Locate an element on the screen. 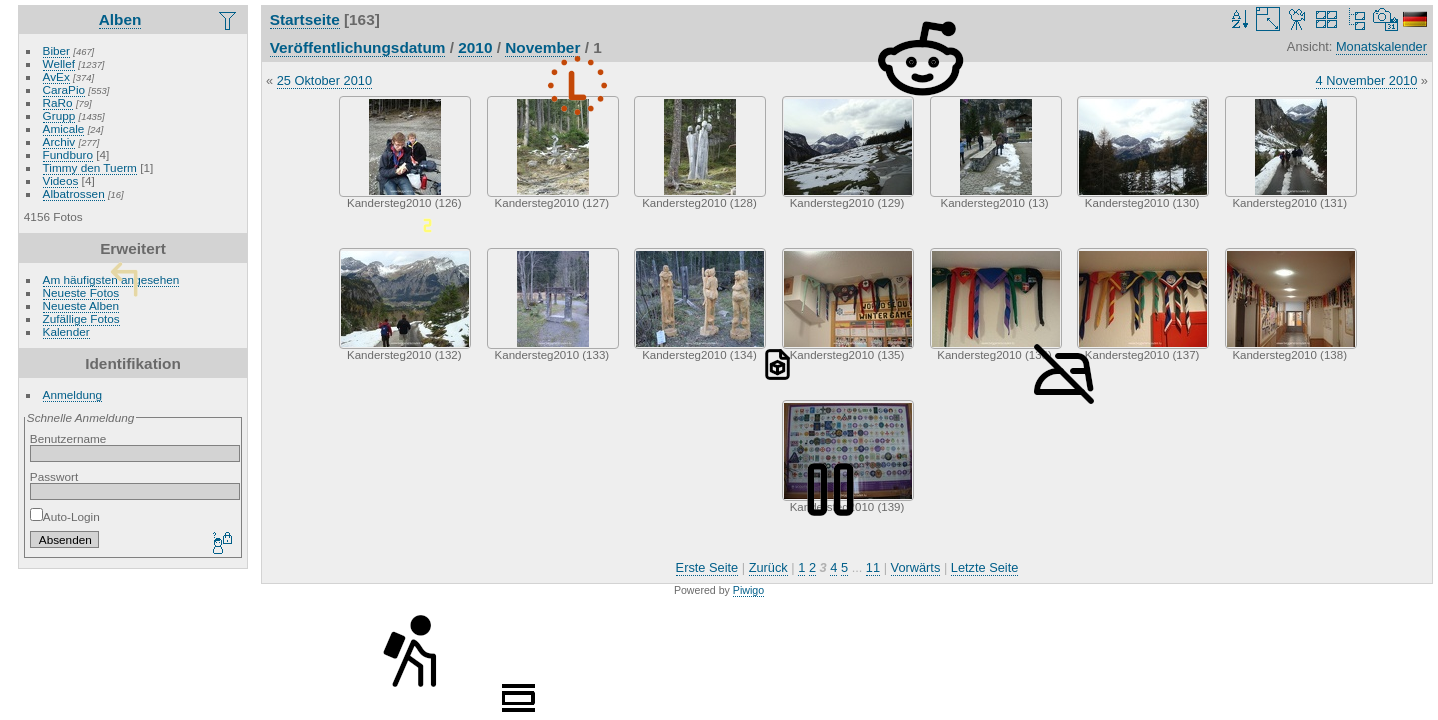  pause media playback is located at coordinates (830, 489).